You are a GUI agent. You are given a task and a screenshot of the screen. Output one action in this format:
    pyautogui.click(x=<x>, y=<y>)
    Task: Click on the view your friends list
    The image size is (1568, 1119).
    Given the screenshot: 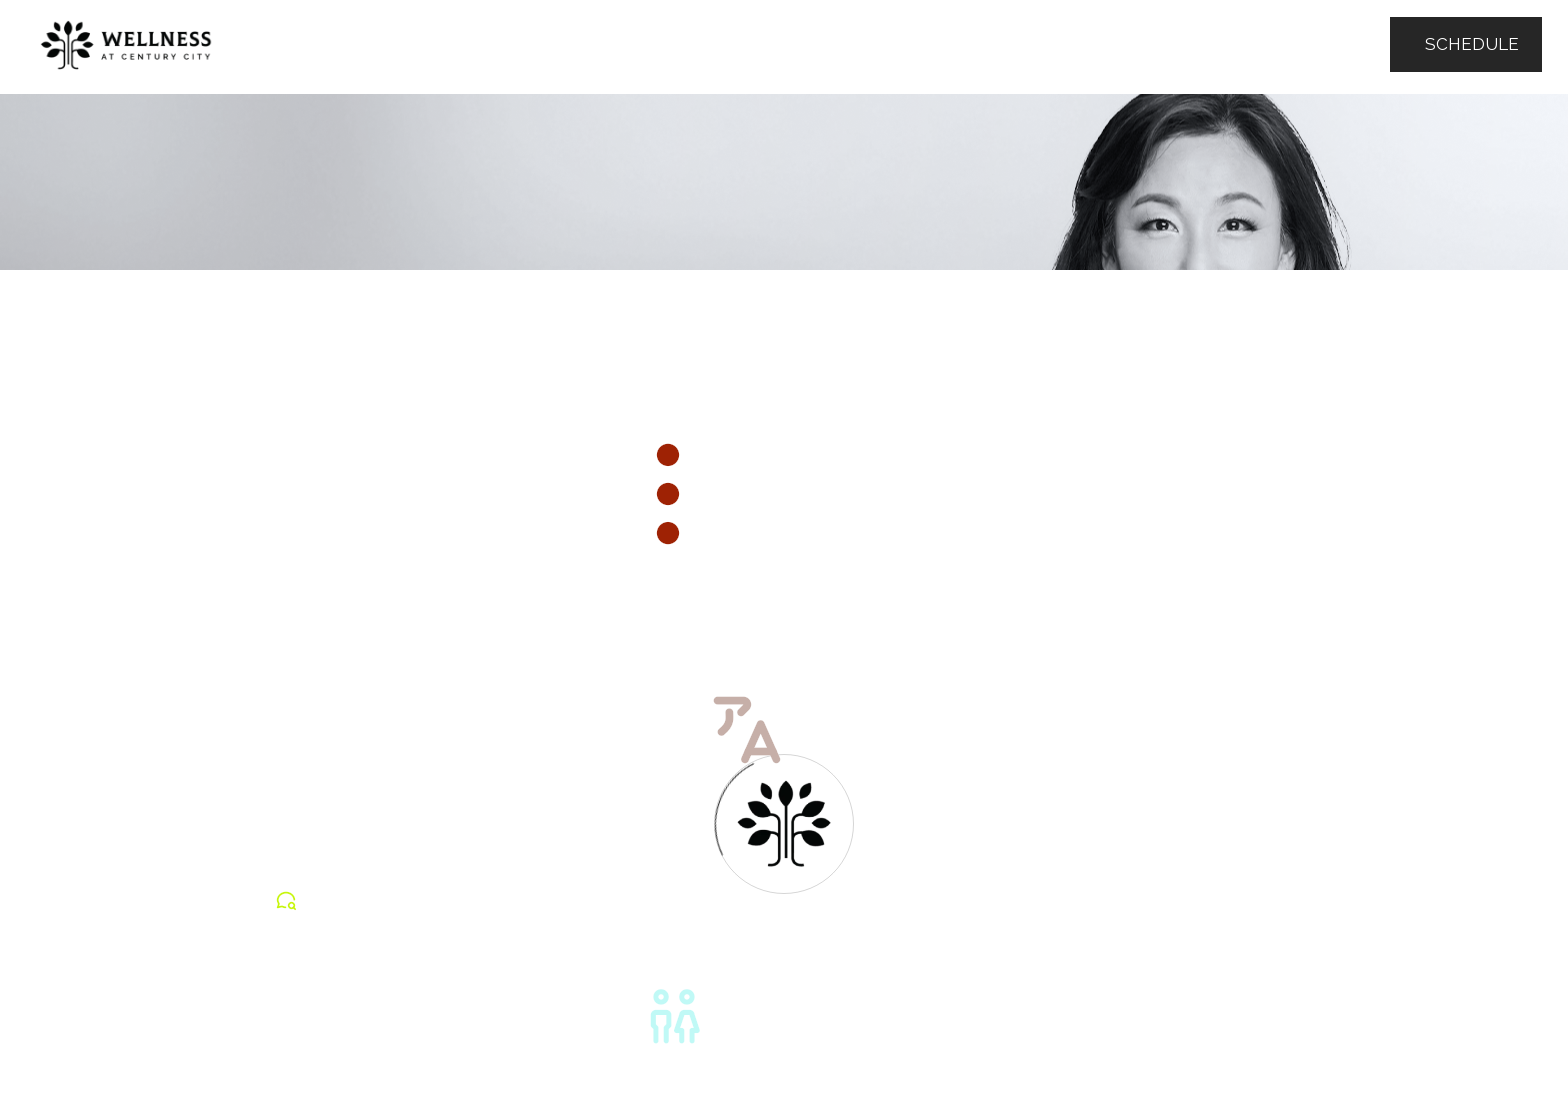 What is the action you would take?
    pyautogui.click(x=674, y=1015)
    